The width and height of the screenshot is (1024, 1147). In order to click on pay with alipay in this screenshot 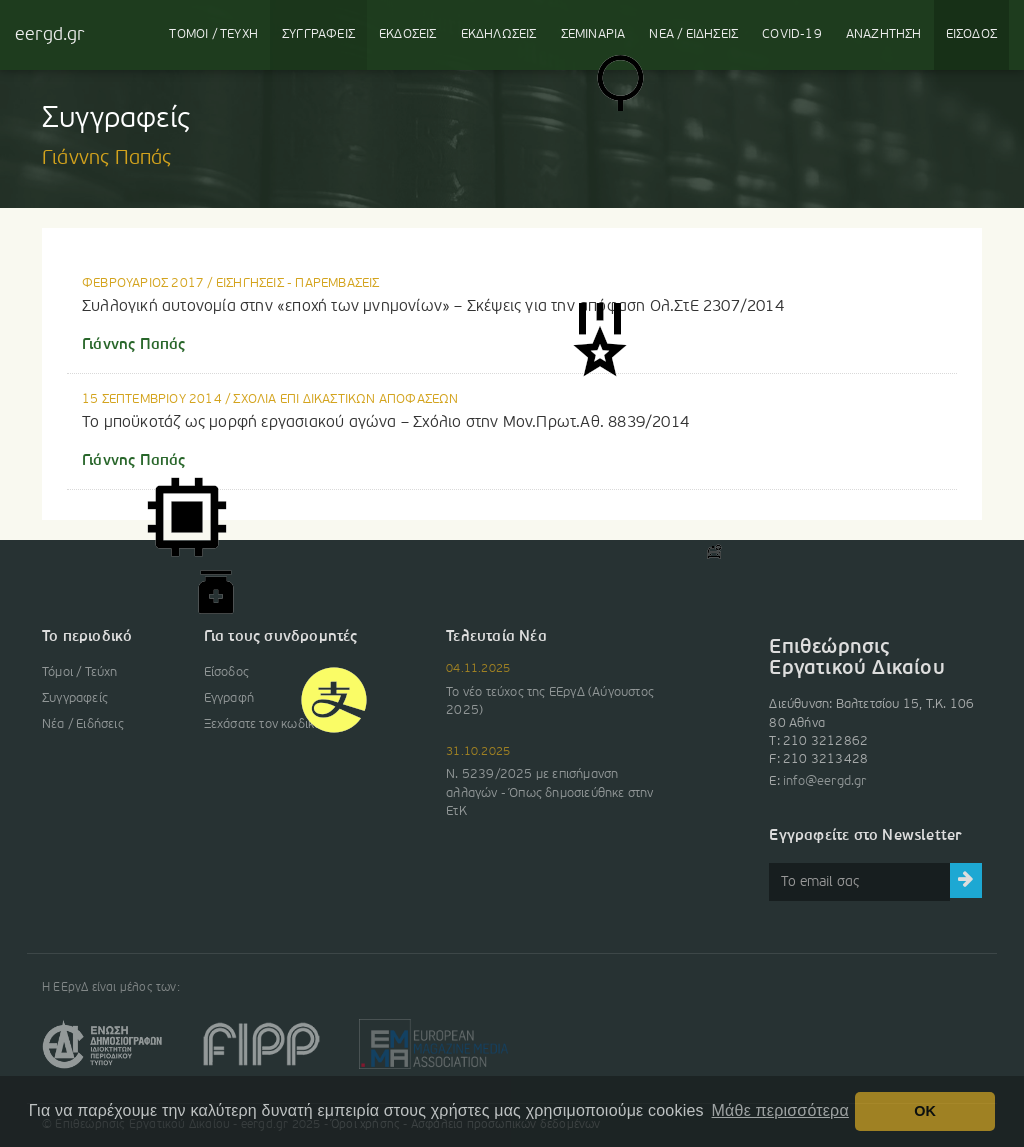, I will do `click(334, 700)`.